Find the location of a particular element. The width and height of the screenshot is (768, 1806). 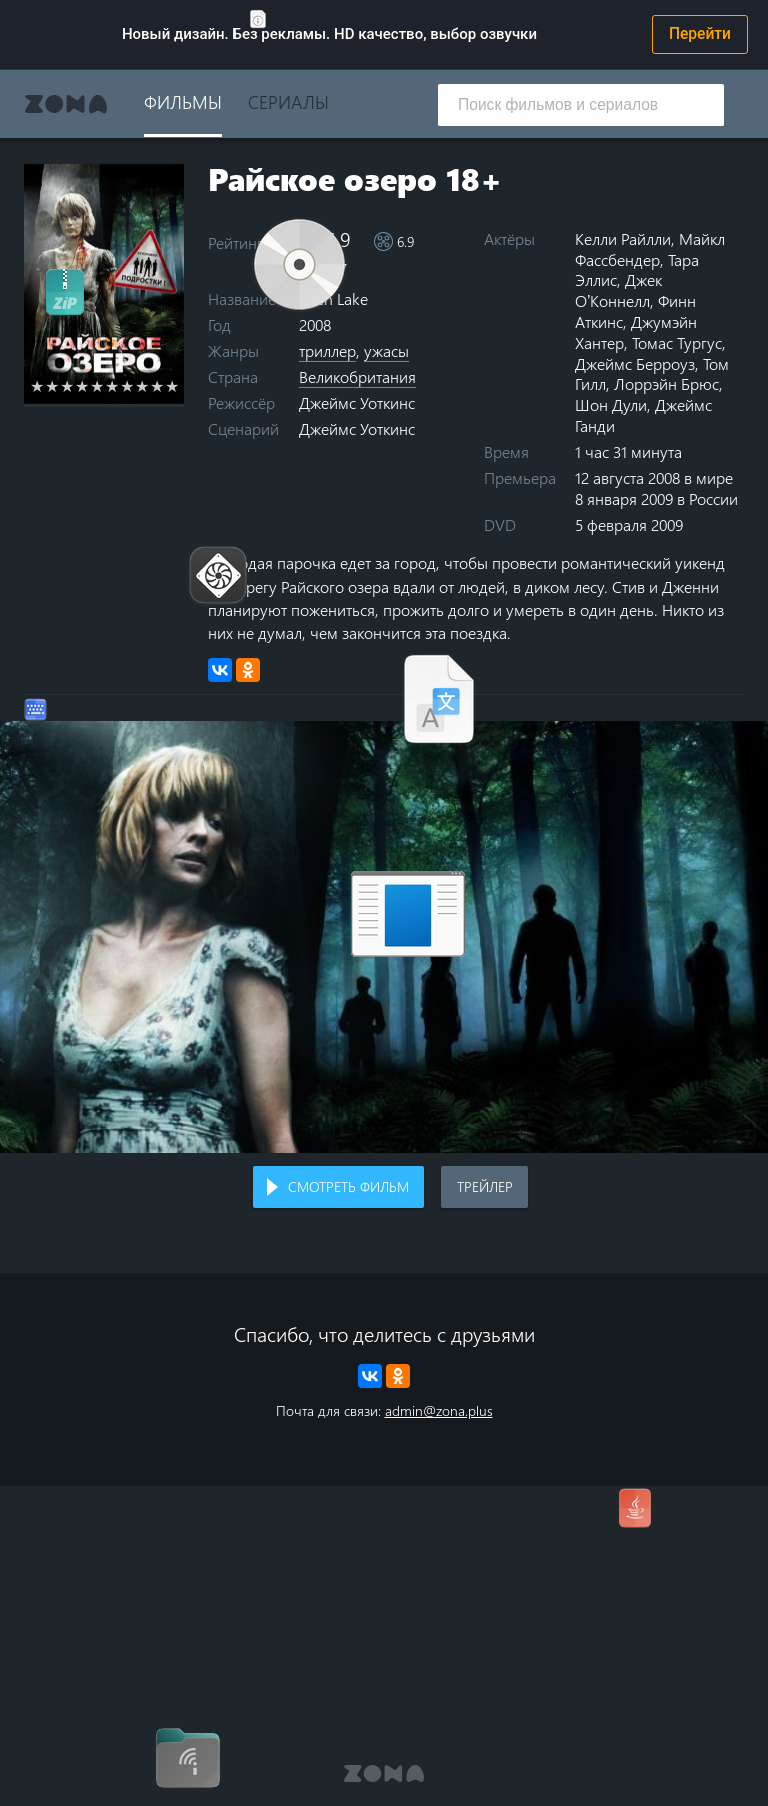

a gettext translation file for software localization is located at coordinates (439, 699).